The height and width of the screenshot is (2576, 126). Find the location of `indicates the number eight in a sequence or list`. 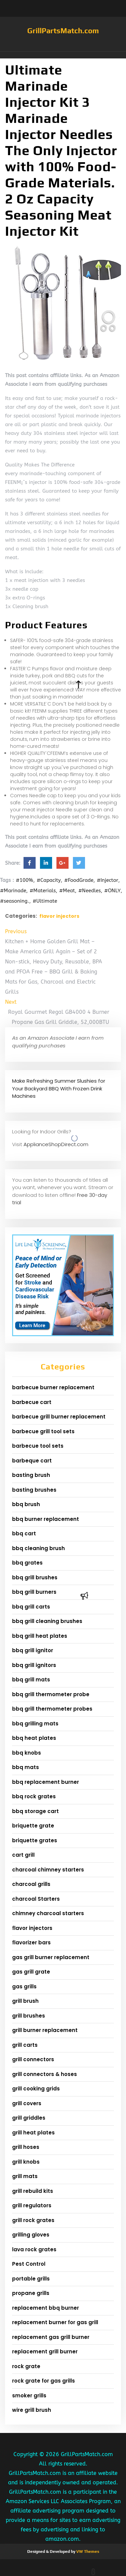

indicates the number eight in a sequence or list is located at coordinates (93, 2572).